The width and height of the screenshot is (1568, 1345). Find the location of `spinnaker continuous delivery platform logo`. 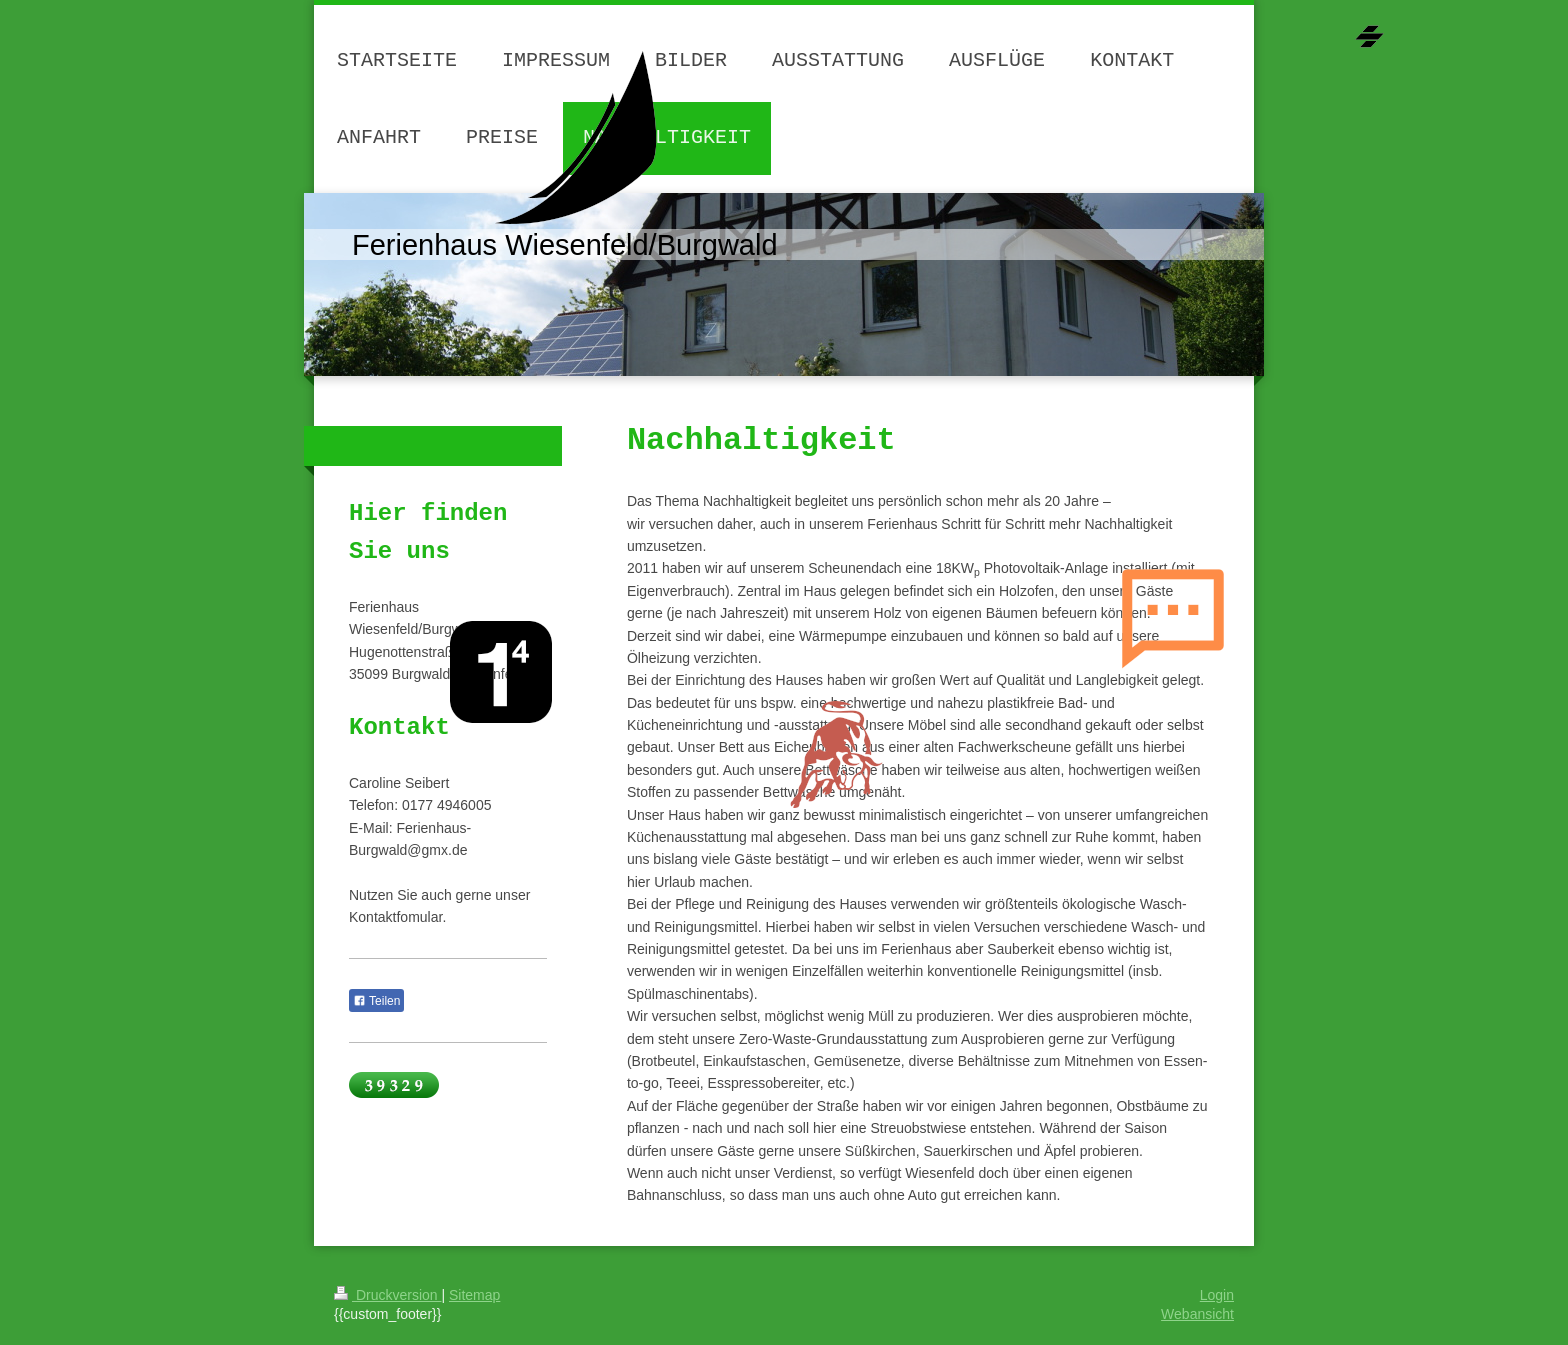

spinnaker continuous delivery platform logo is located at coordinates (575, 137).